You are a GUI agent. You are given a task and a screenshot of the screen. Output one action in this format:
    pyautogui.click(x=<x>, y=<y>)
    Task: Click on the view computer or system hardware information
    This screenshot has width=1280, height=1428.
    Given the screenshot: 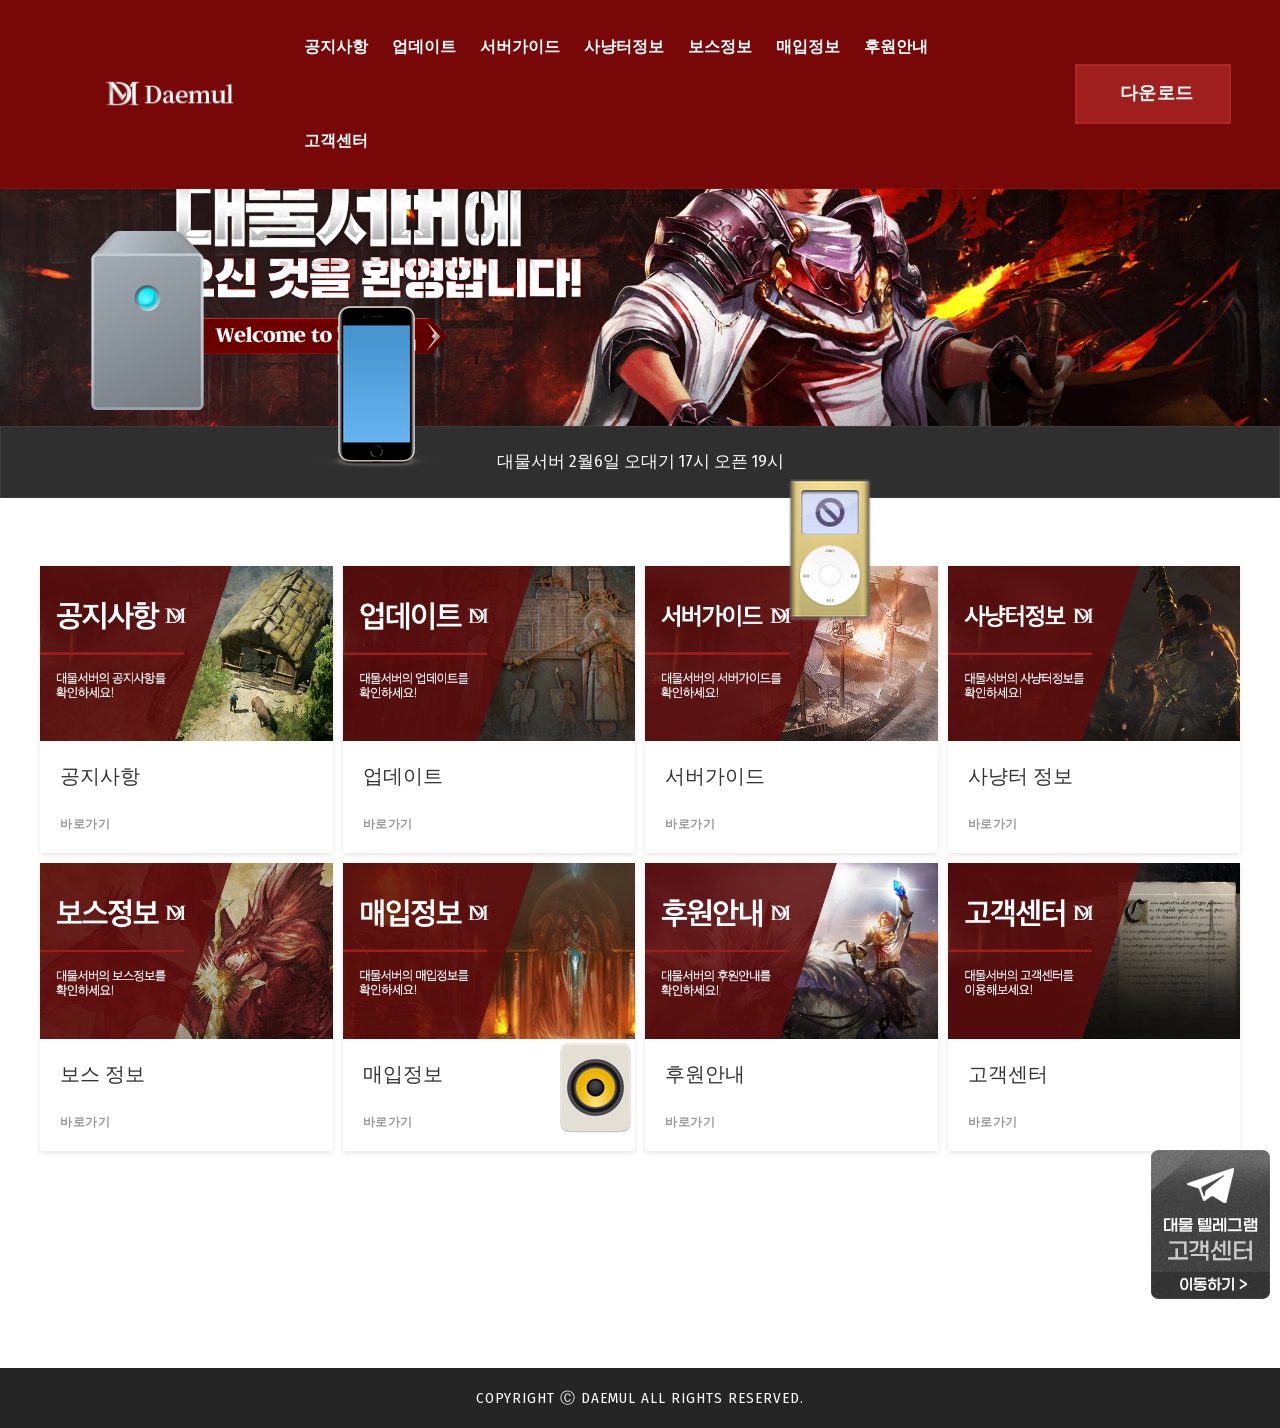 What is the action you would take?
    pyautogui.click(x=147, y=320)
    